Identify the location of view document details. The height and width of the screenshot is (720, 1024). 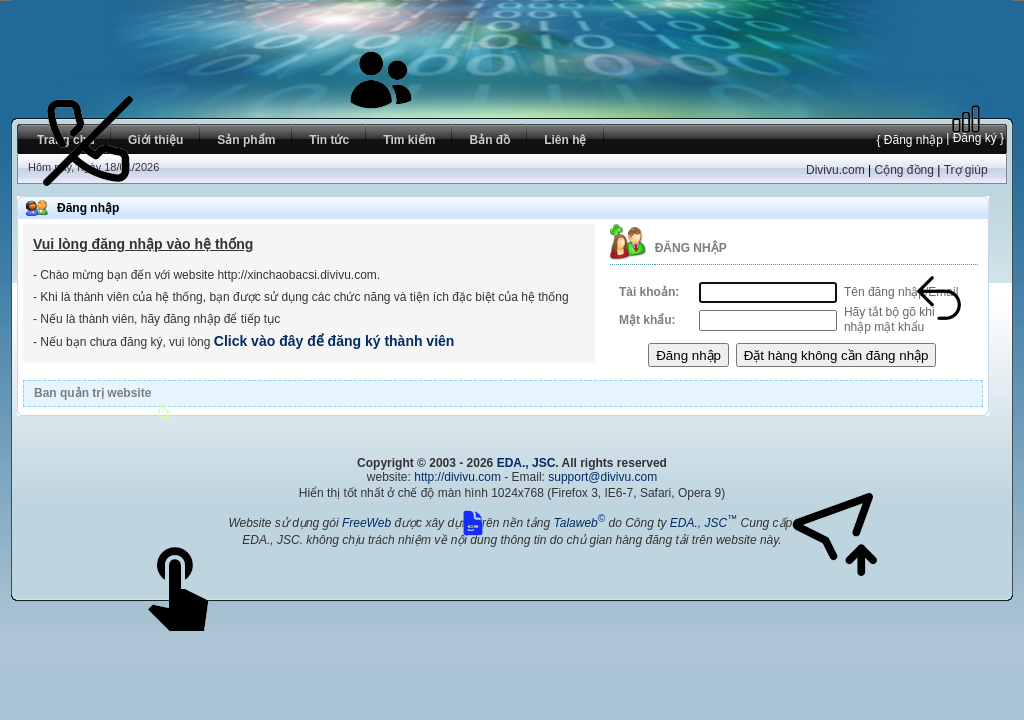
(473, 523).